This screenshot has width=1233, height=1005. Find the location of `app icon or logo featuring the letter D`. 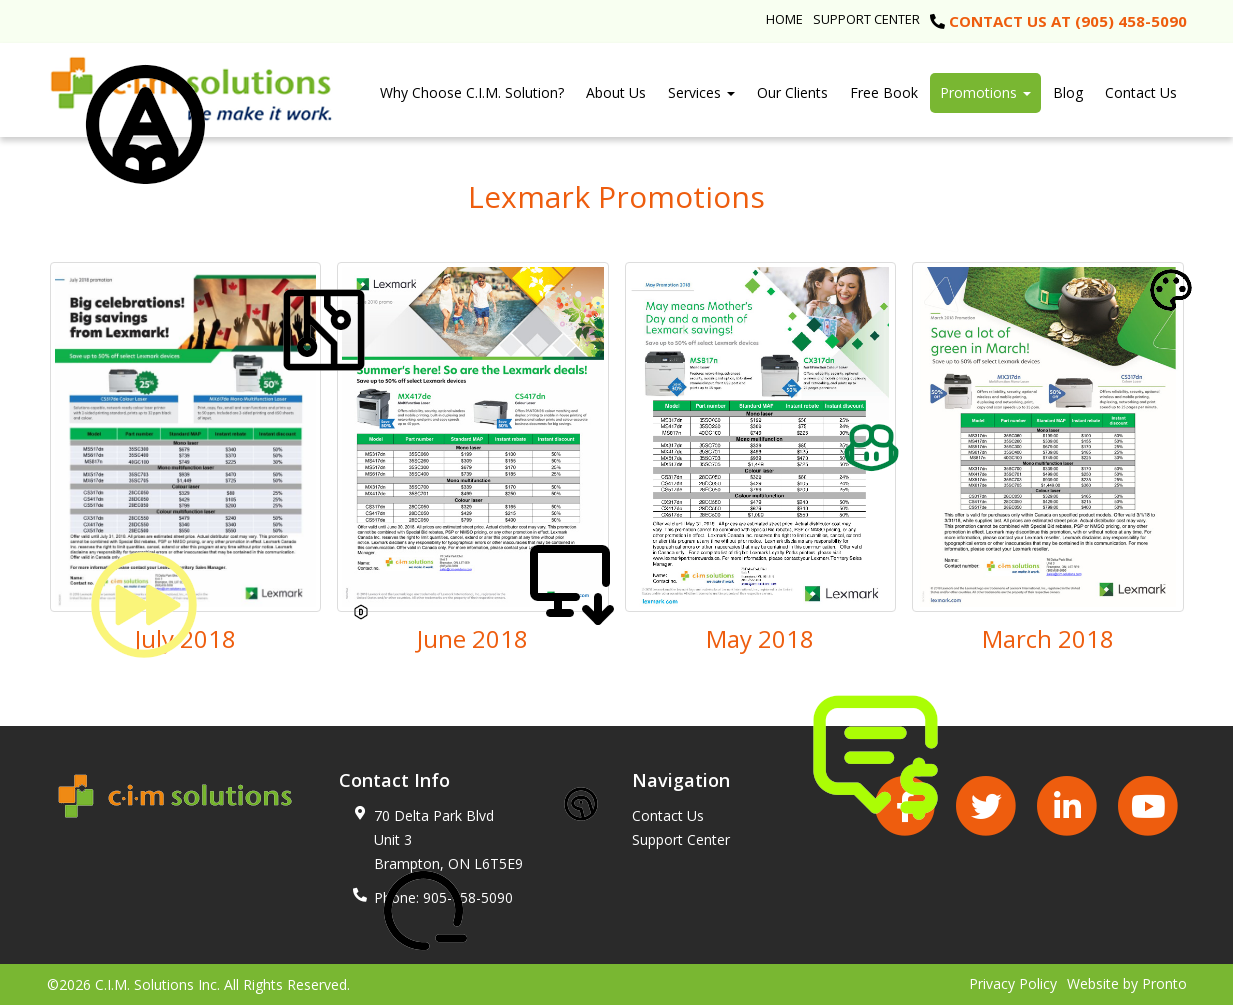

app icon or logo featuring the letter D is located at coordinates (361, 612).